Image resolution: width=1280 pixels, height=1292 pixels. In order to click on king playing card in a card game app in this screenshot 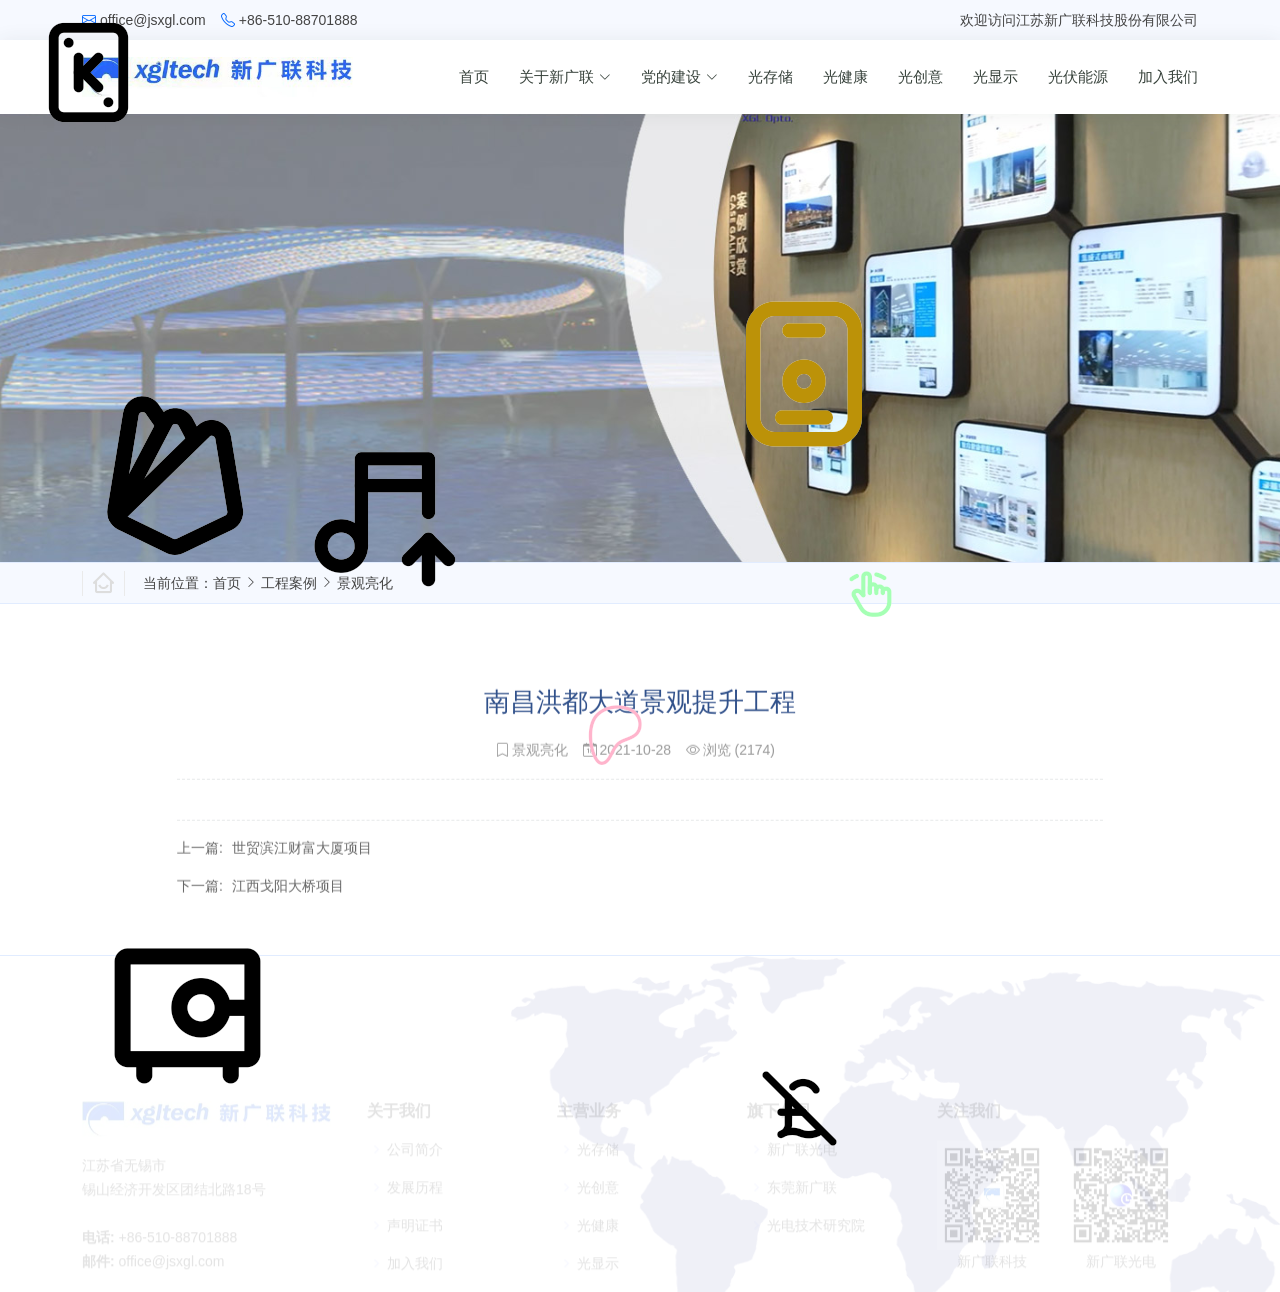, I will do `click(88, 72)`.